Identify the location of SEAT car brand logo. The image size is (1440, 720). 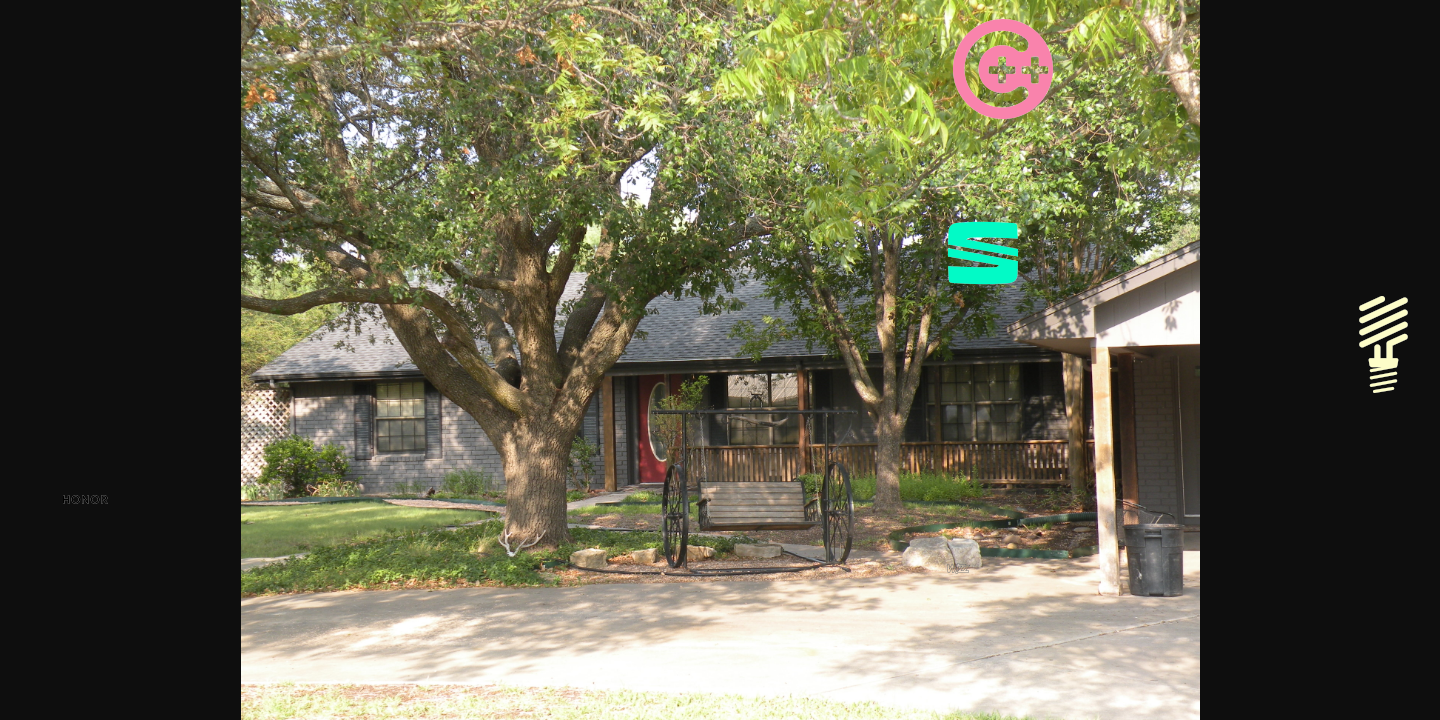
(983, 253).